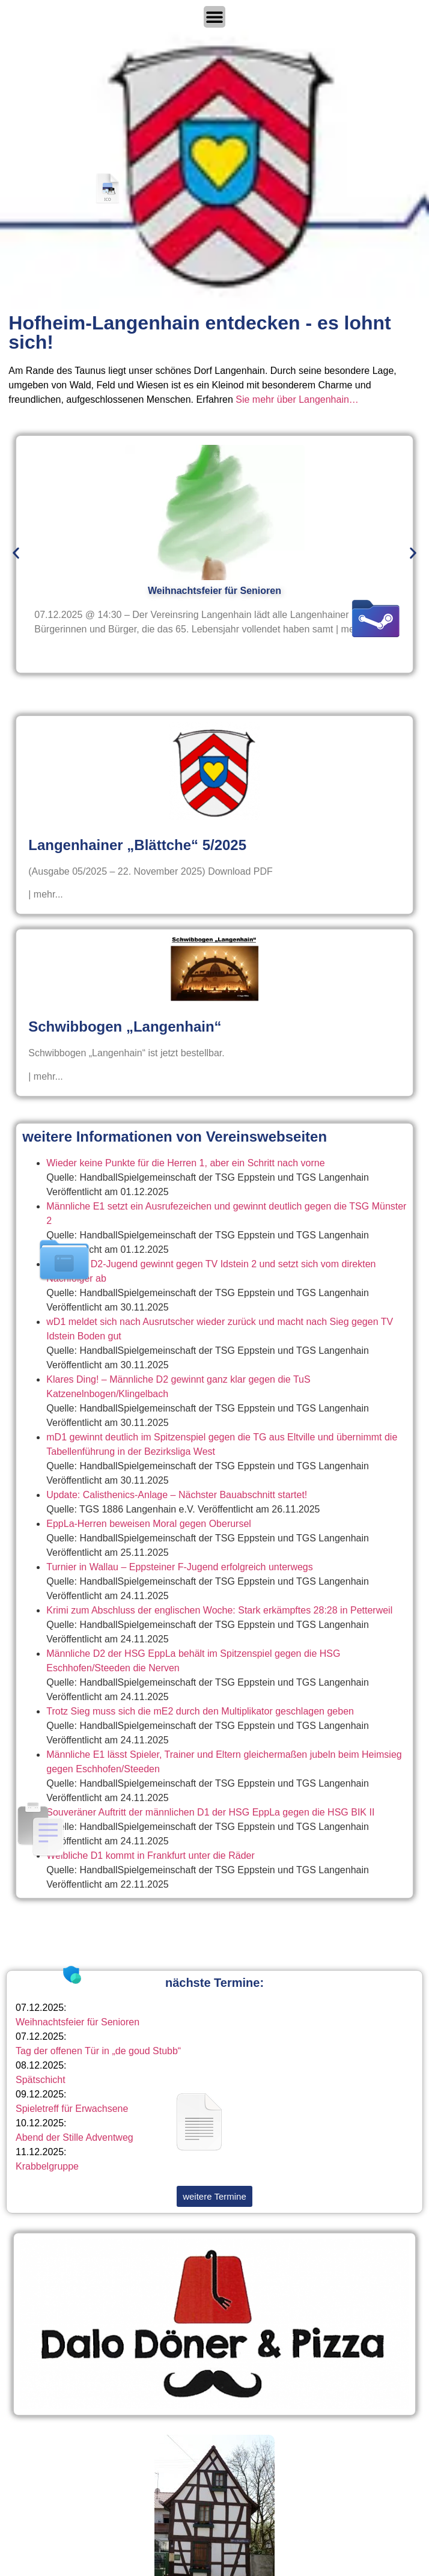 This screenshot has height=2576, width=429. I want to click on view security status or protection settings, so click(72, 1975).